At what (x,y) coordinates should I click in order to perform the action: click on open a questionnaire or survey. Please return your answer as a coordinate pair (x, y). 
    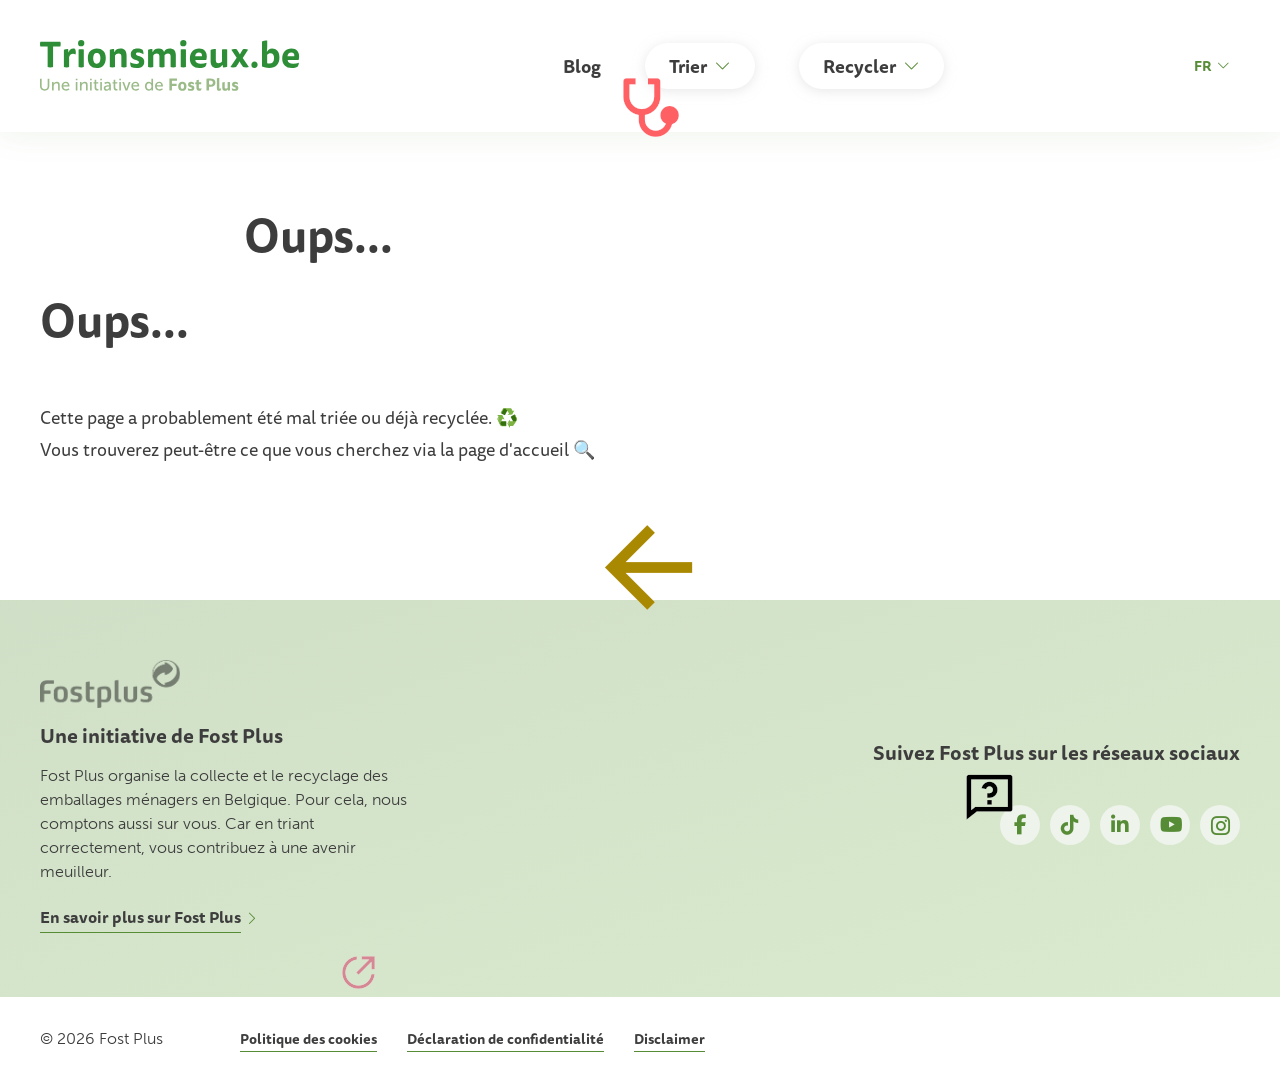
    Looking at the image, I should click on (989, 795).